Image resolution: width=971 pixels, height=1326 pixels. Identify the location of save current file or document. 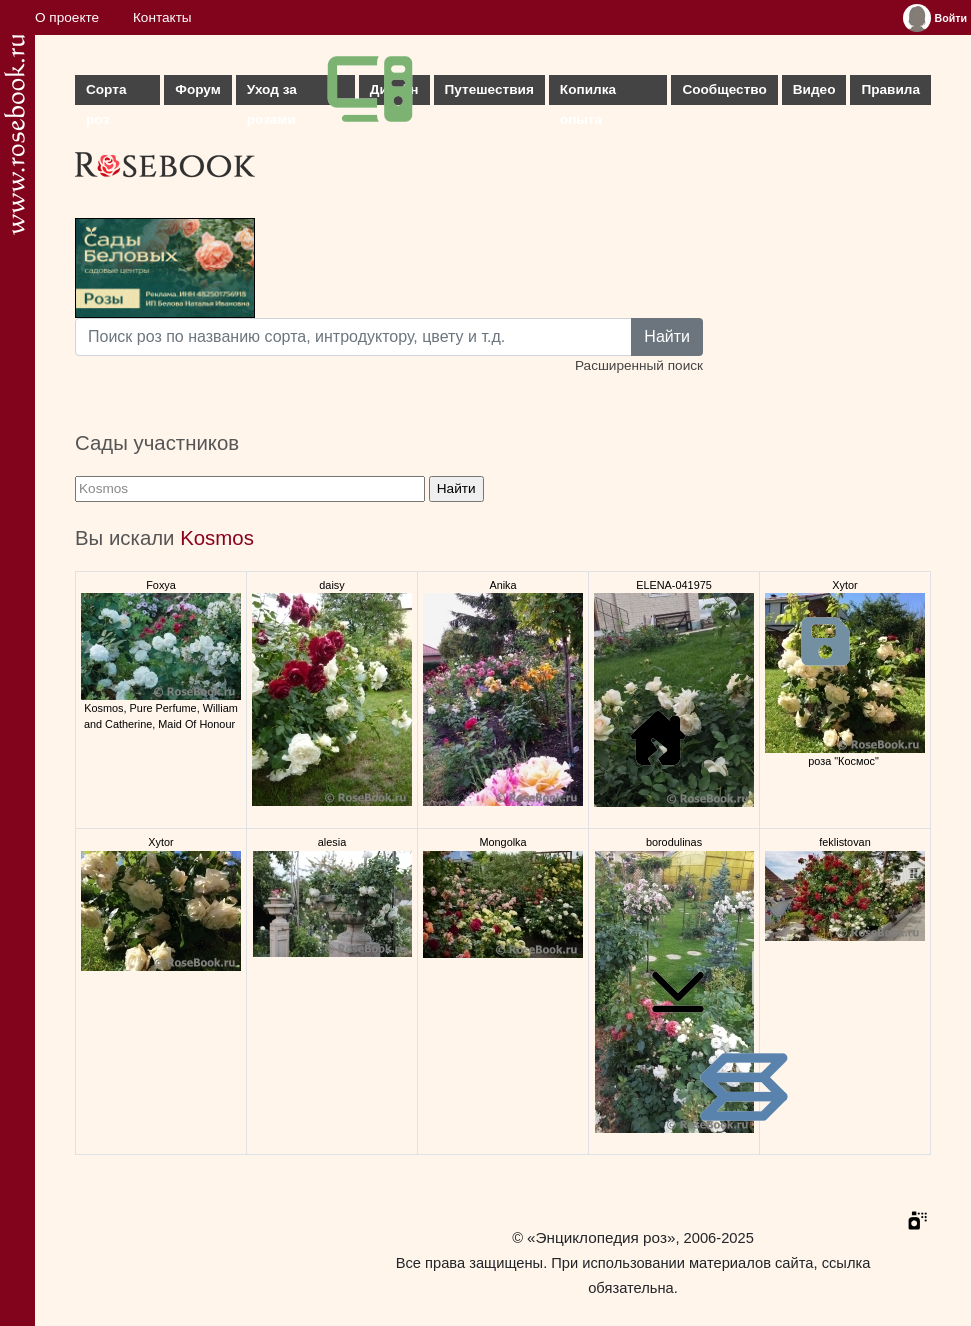
(825, 641).